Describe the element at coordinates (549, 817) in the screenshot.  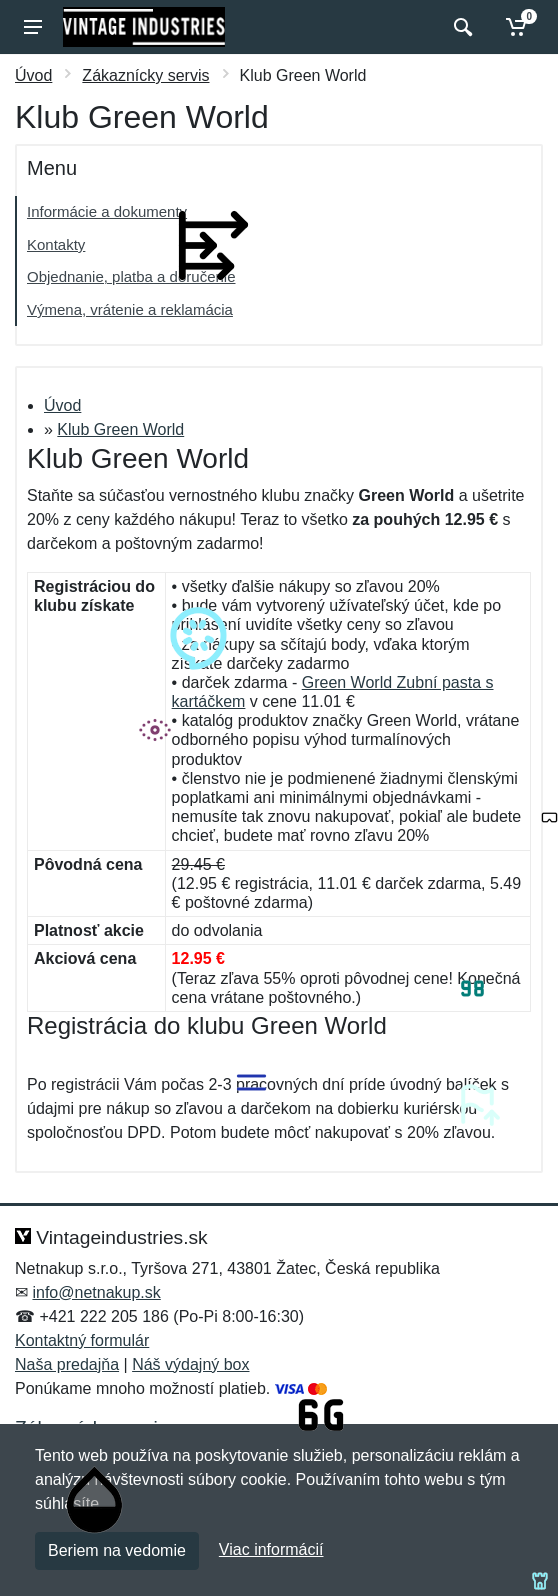
I see `access virtual reality or VR mode` at that location.